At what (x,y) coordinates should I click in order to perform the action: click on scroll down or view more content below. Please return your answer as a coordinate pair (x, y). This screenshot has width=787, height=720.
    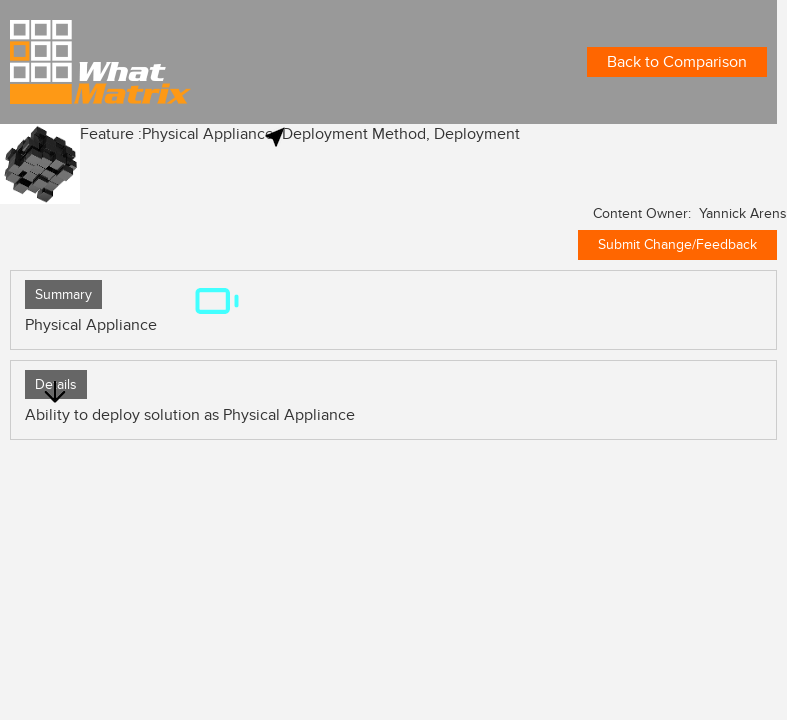
    Looking at the image, I should click on (55, 392).